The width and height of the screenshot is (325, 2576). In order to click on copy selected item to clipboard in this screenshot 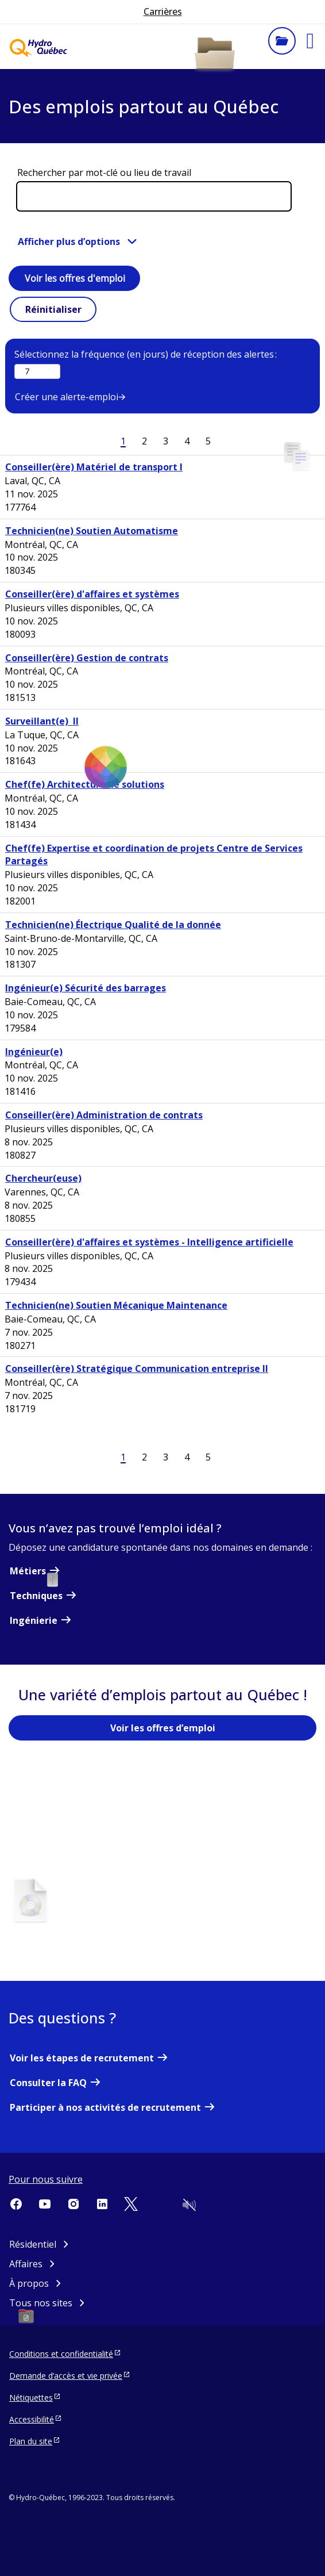, I will do `click(296, 456)`.